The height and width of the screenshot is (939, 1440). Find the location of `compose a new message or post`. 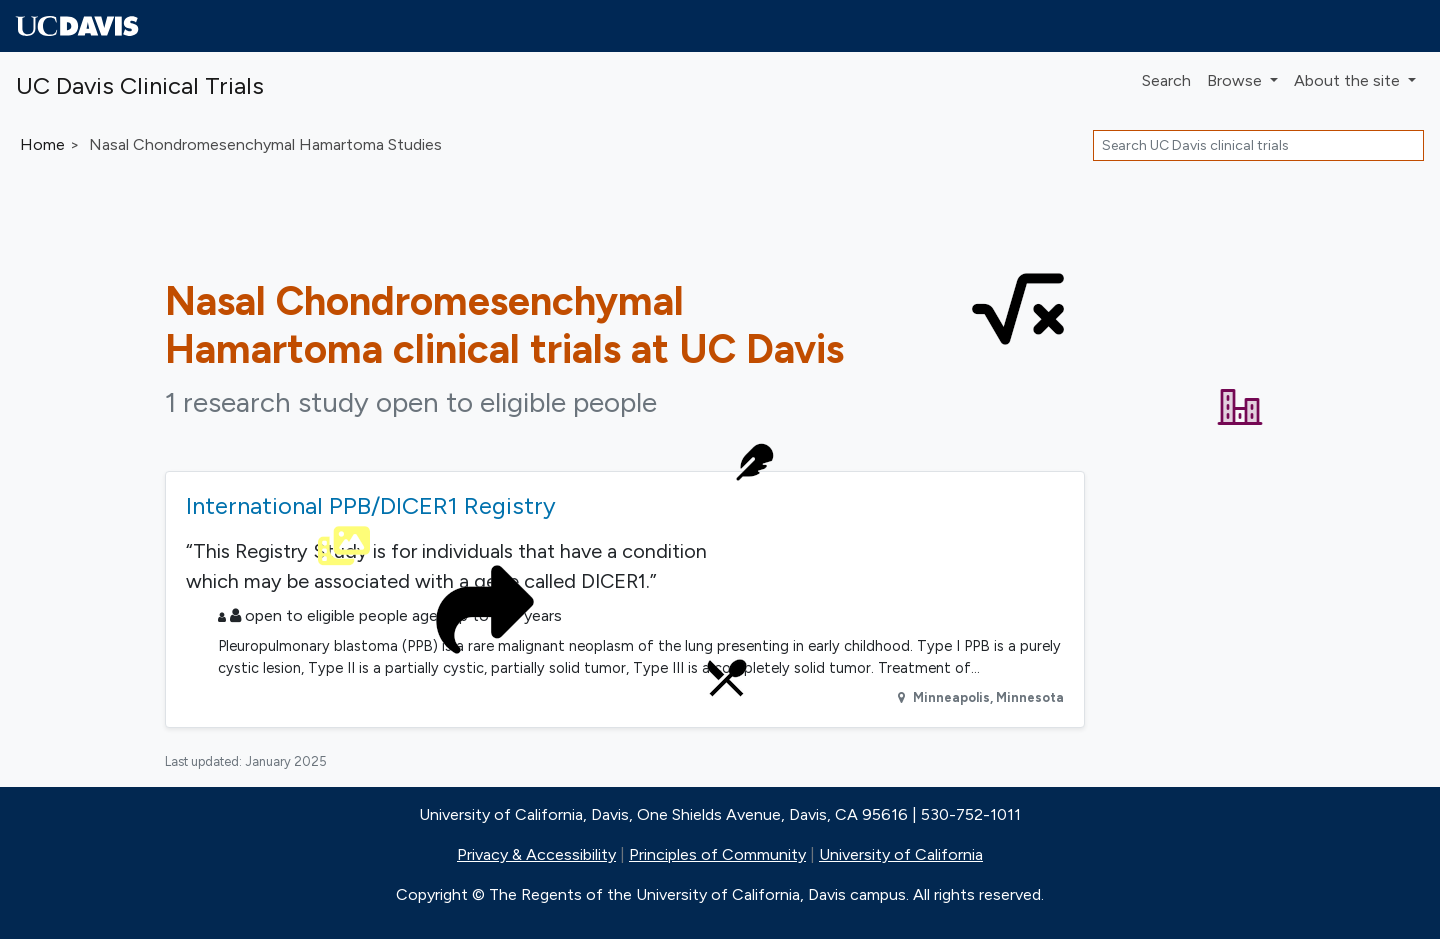

compose a new message or post is located at coordinates (754, 462).